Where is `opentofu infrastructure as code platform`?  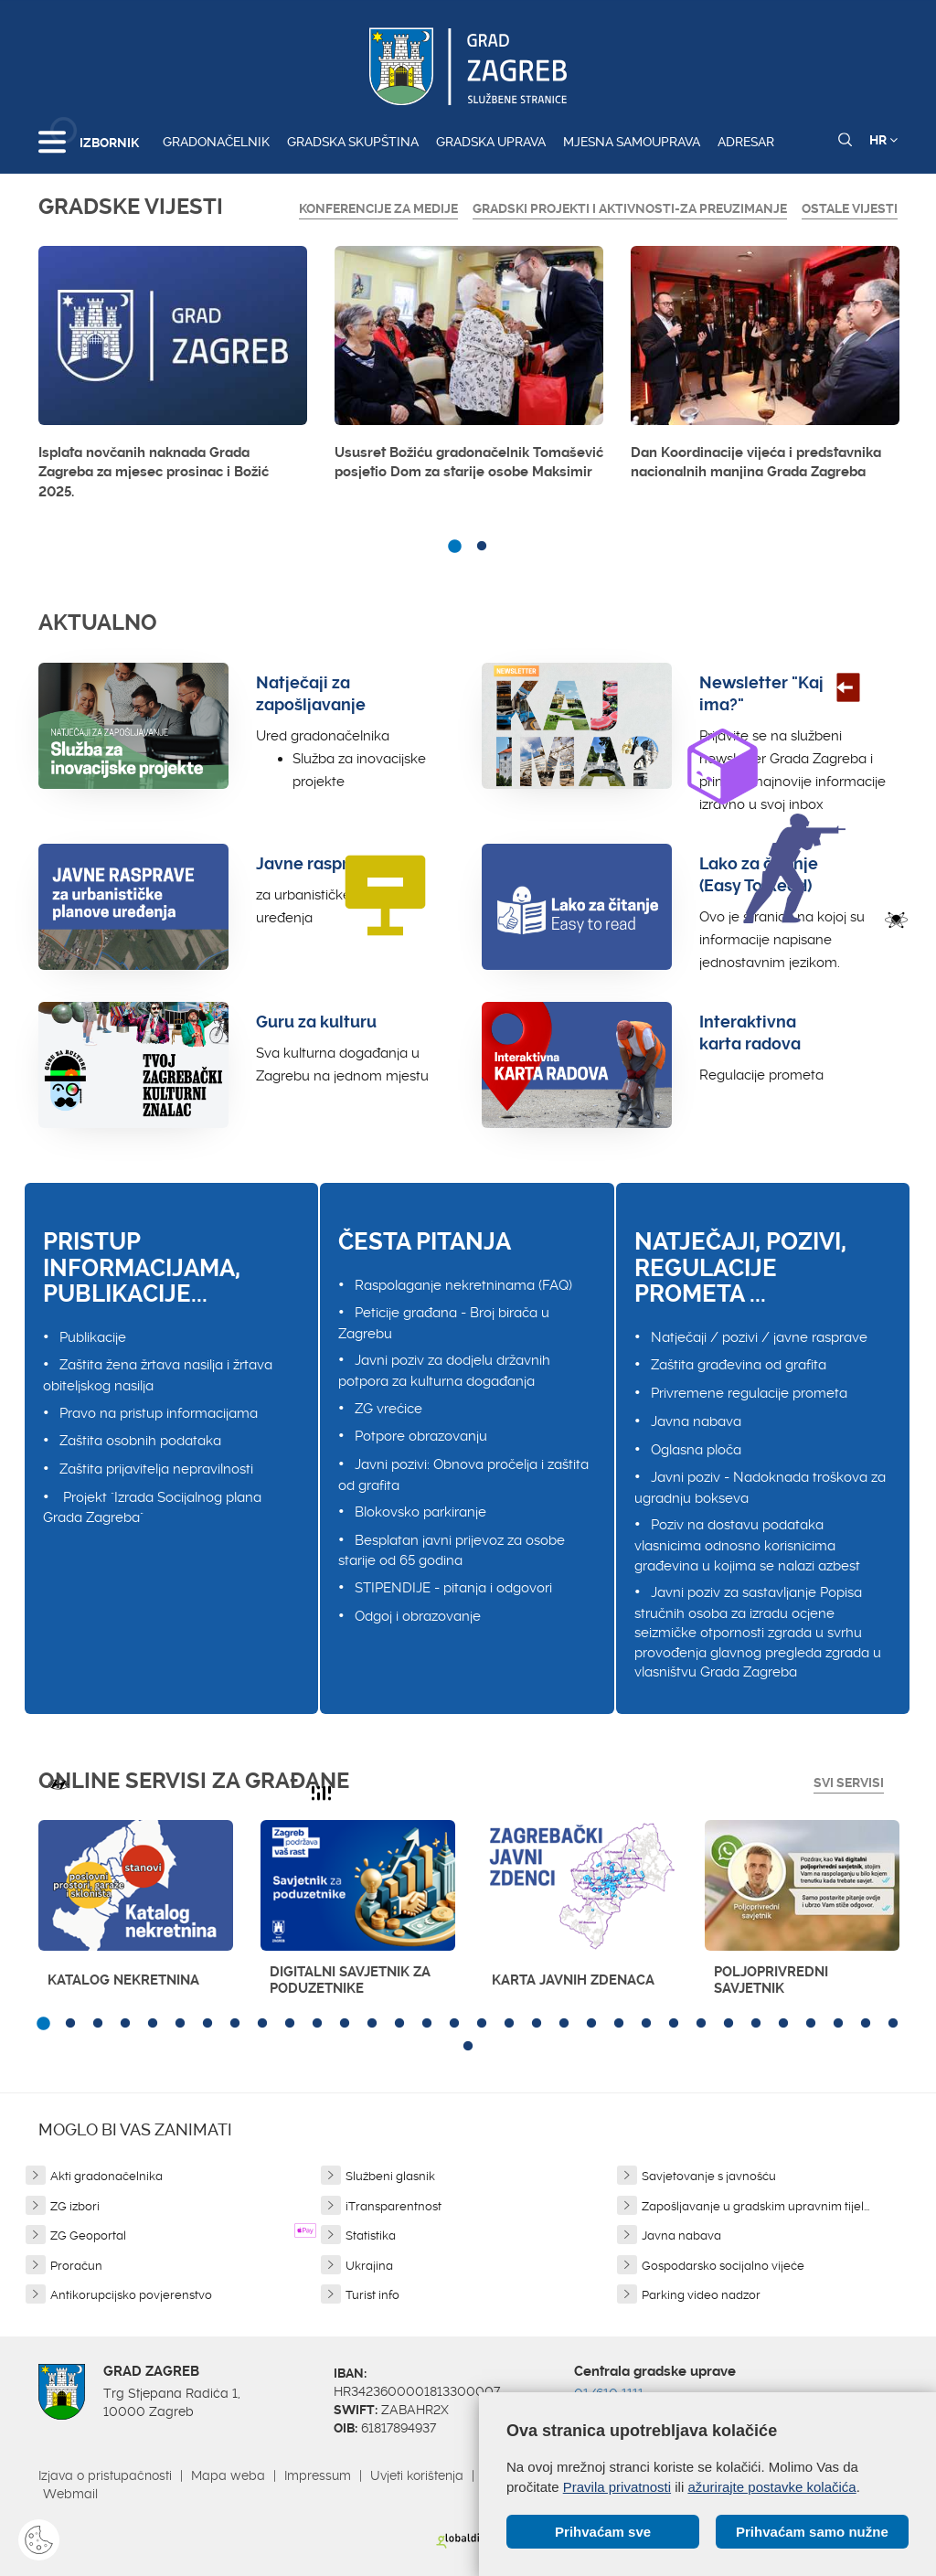 opentofu infrastructure as code platform is located at coordinates (722, 766).